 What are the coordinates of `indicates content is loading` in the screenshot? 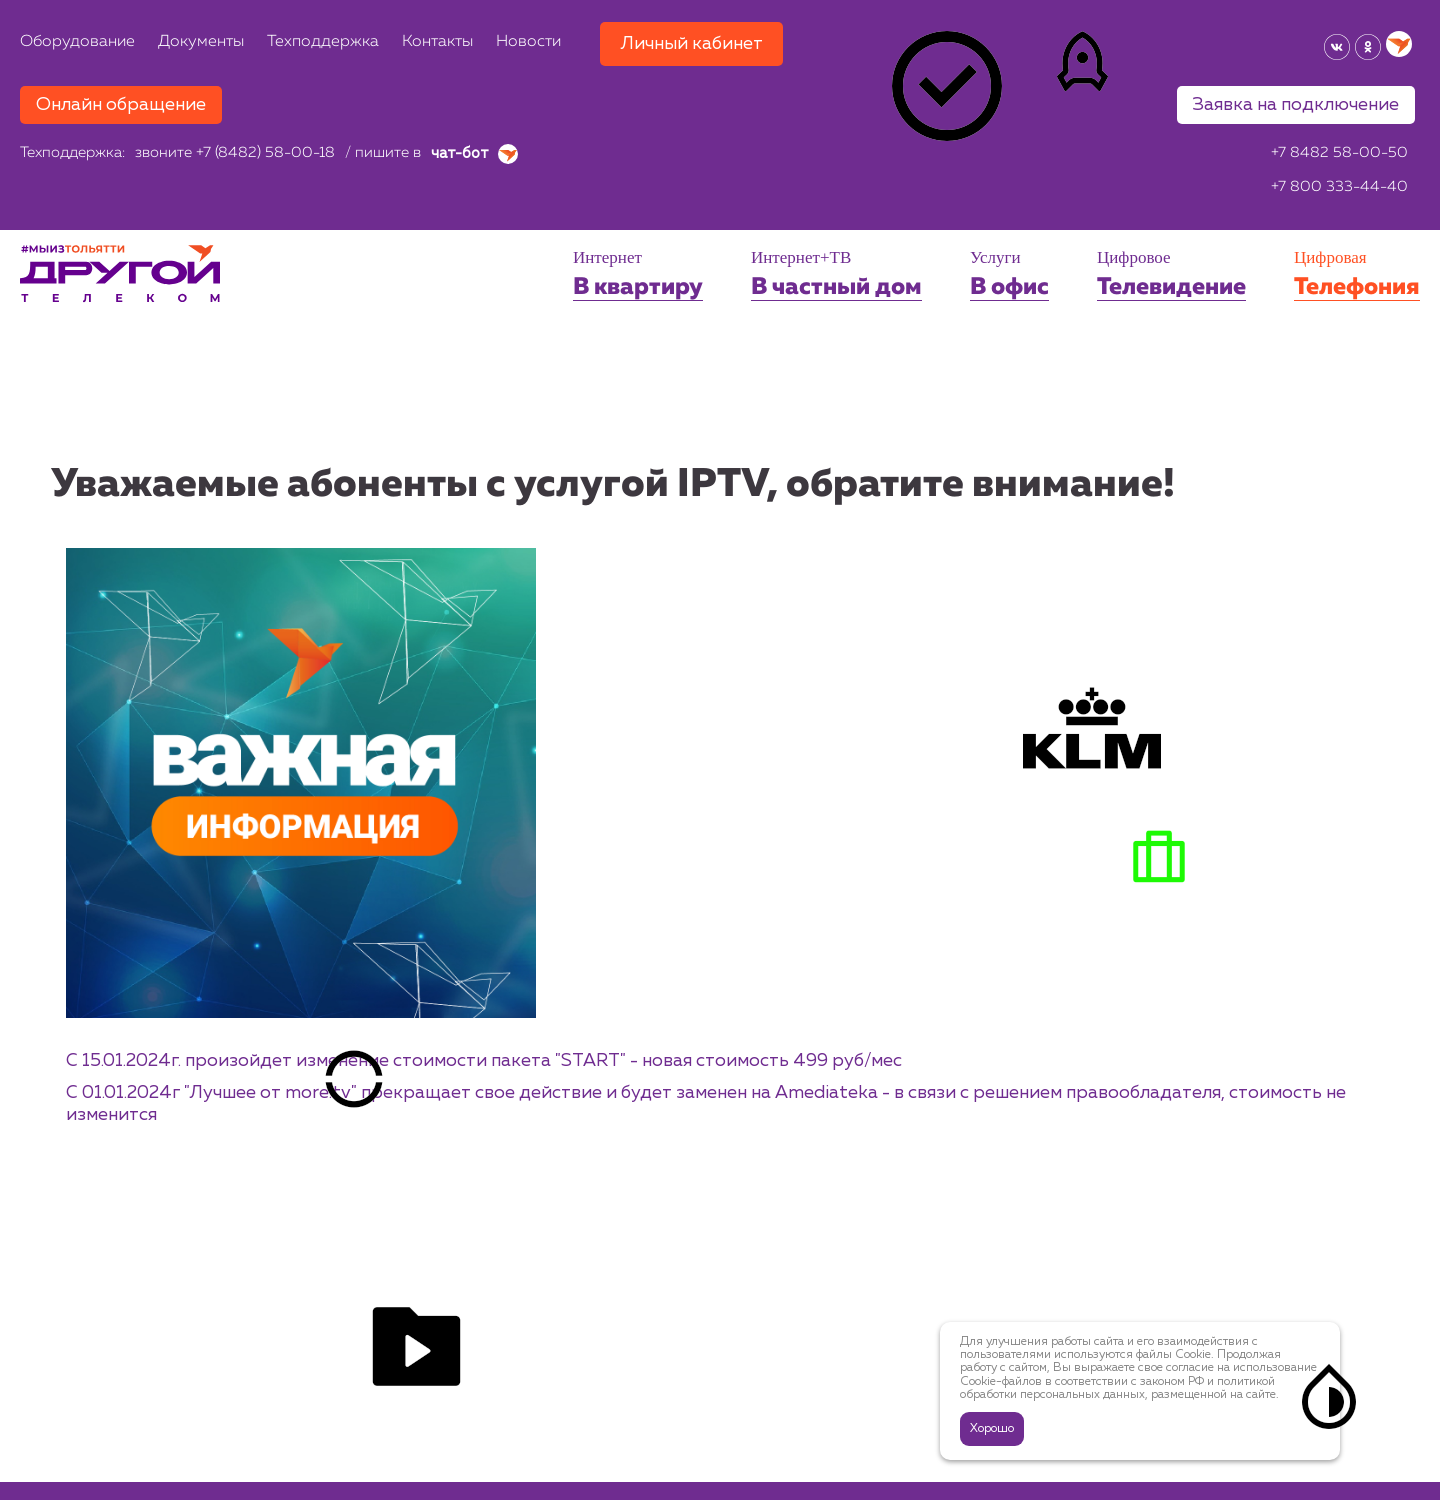 It's located at (354, 1079).